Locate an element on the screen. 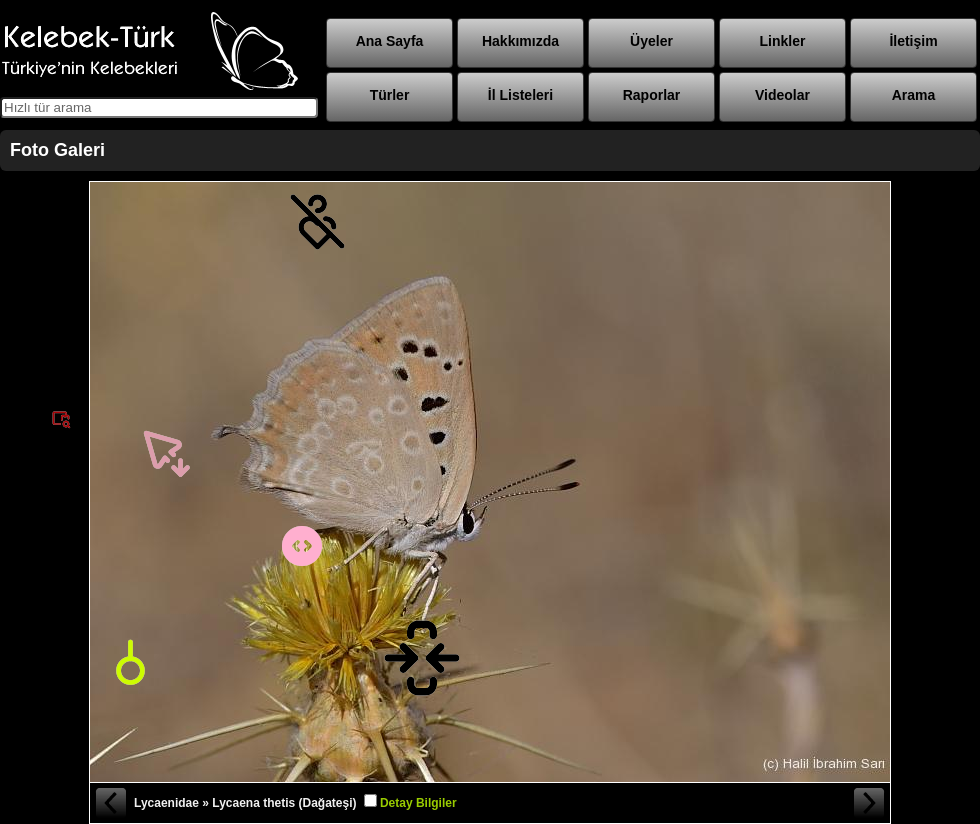  search for connected devices is located at coordinates (61, 419).